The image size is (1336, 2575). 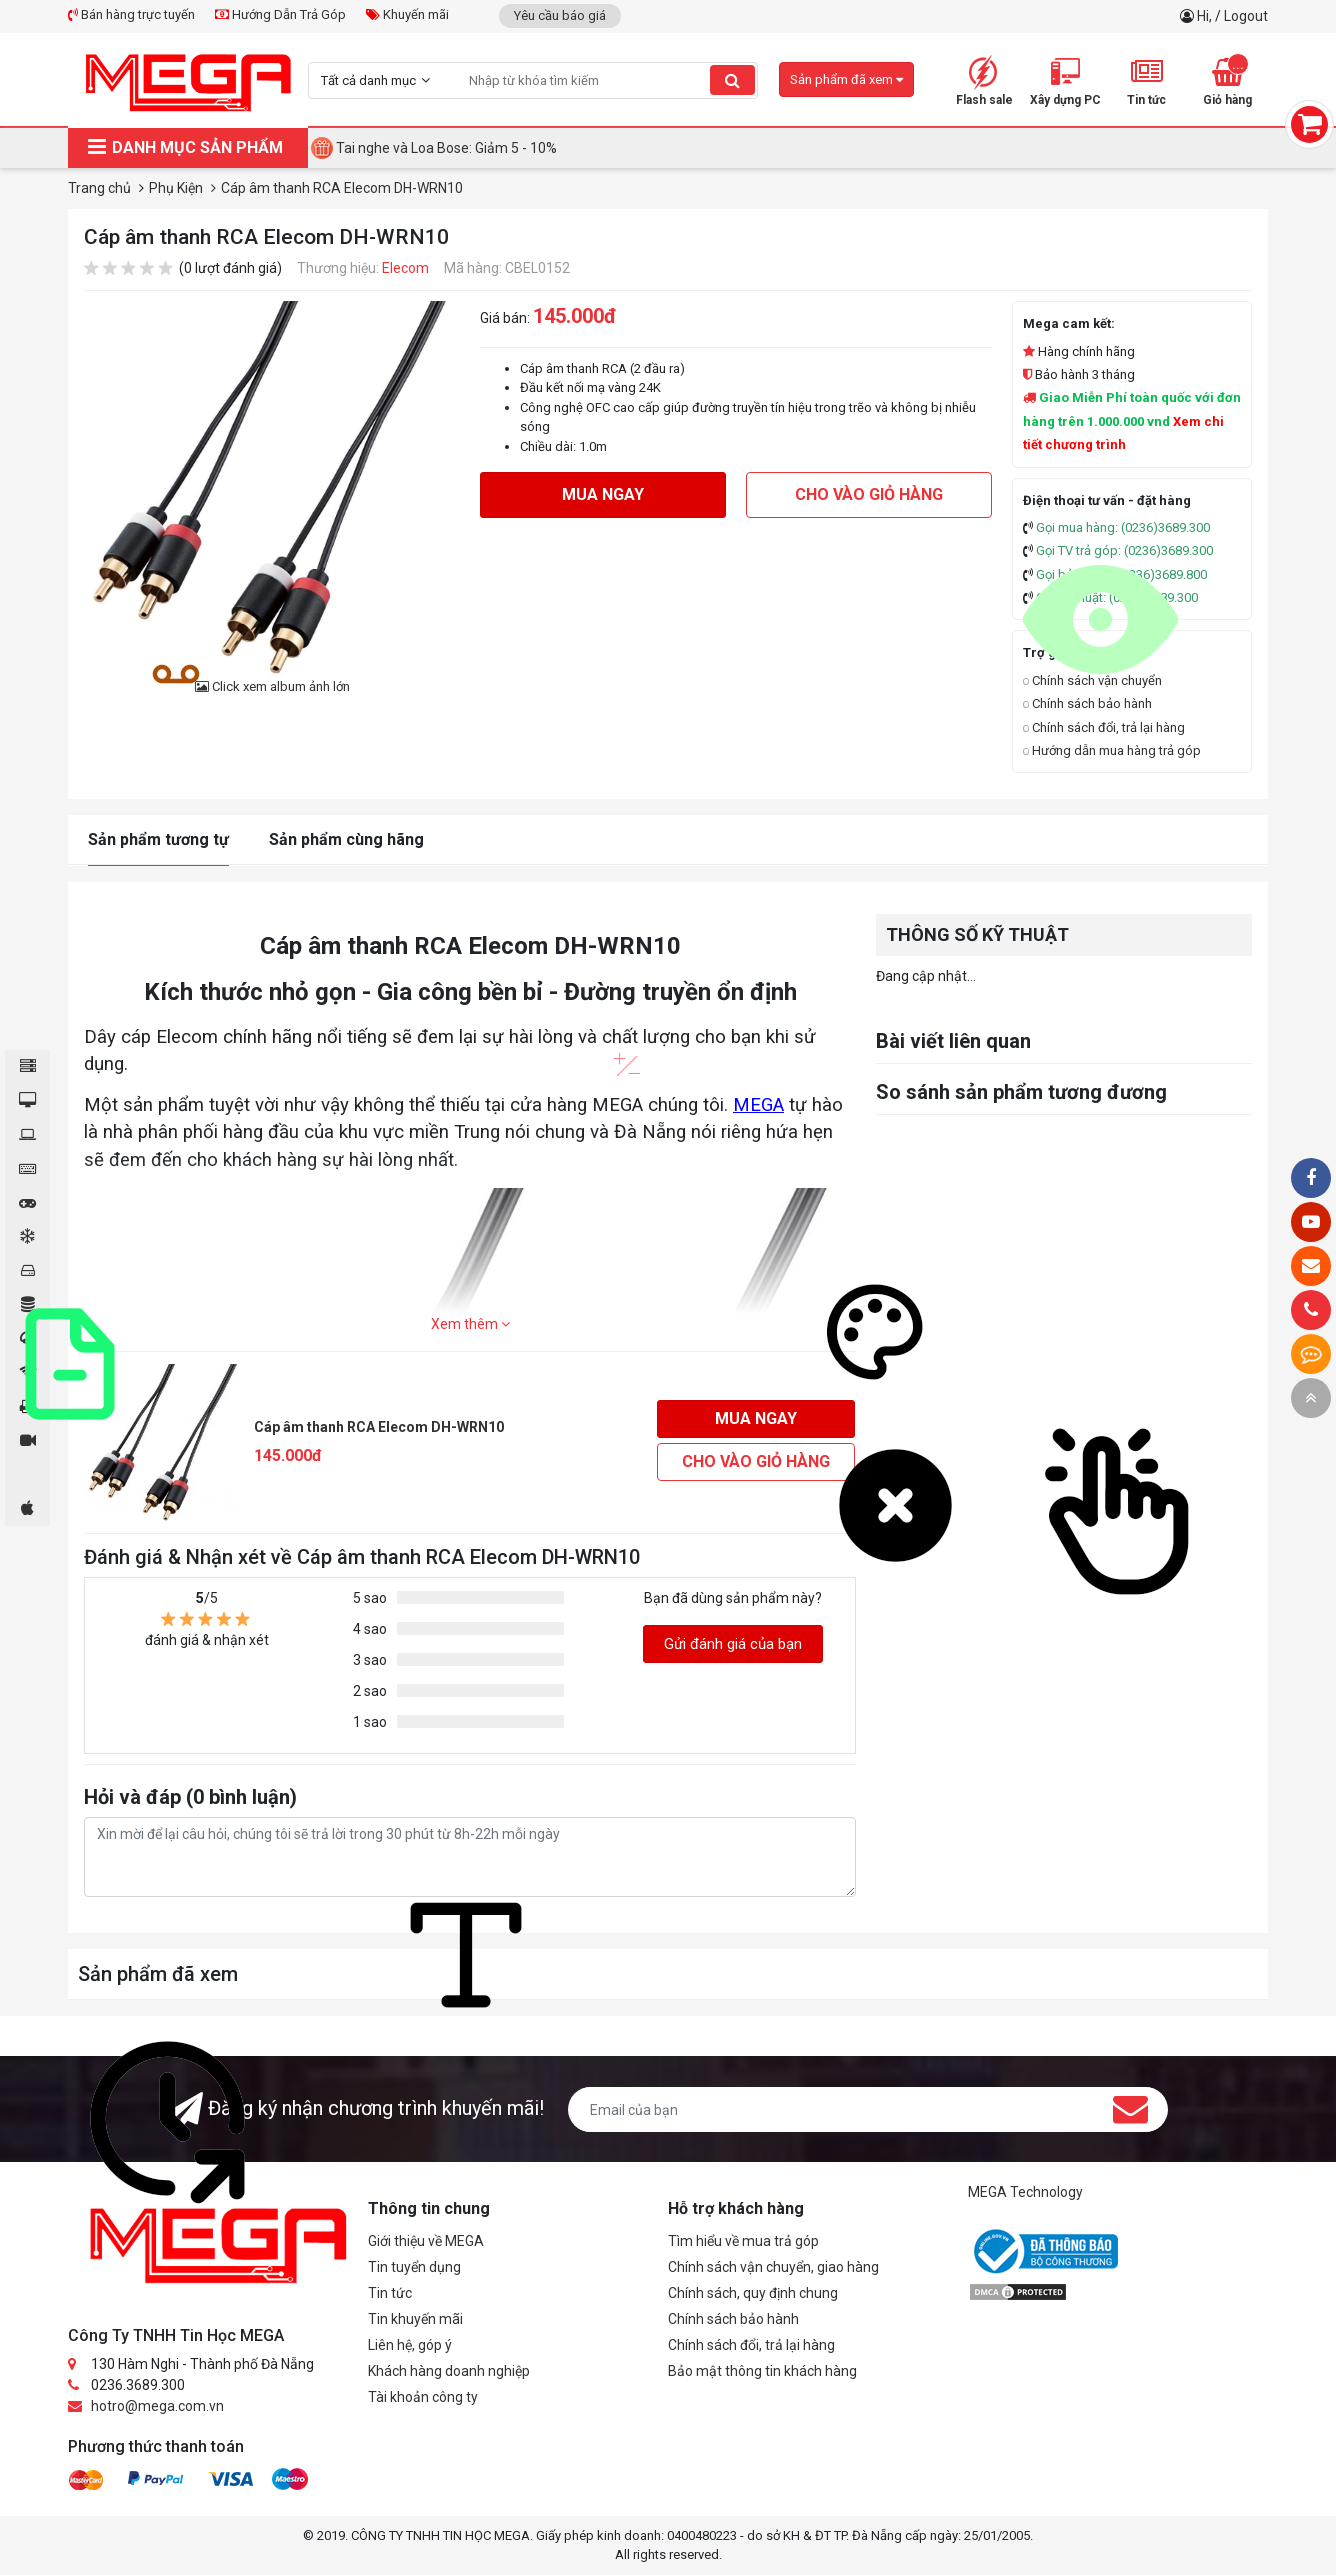 What do you see at coordinates (466, 1952) in the screenshot?
I see `insert or edit text` at bounding box center [466, 1952].